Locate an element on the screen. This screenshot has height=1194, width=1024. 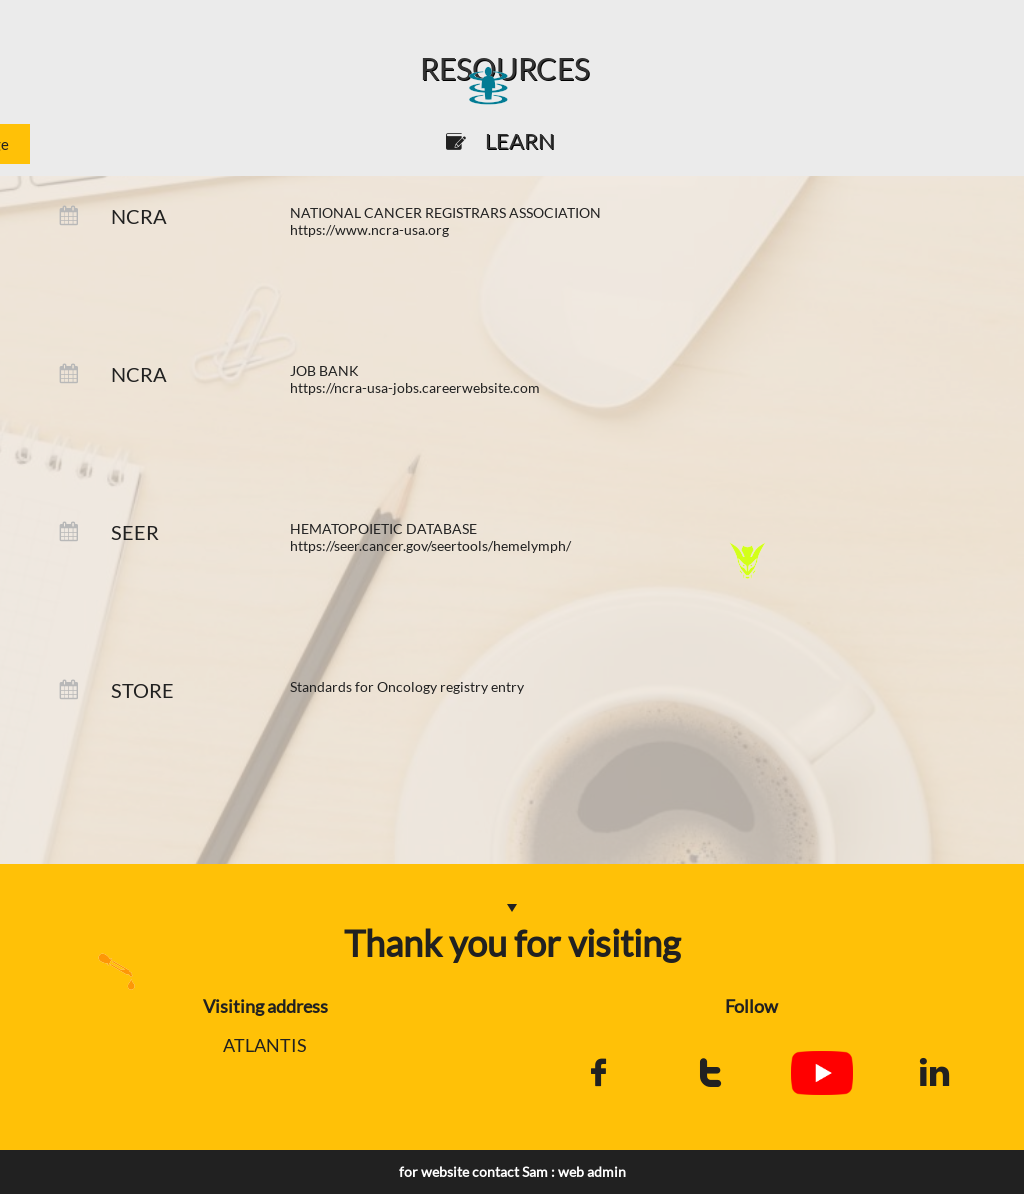
teleport to a new location is located at coordinates (488, 86).